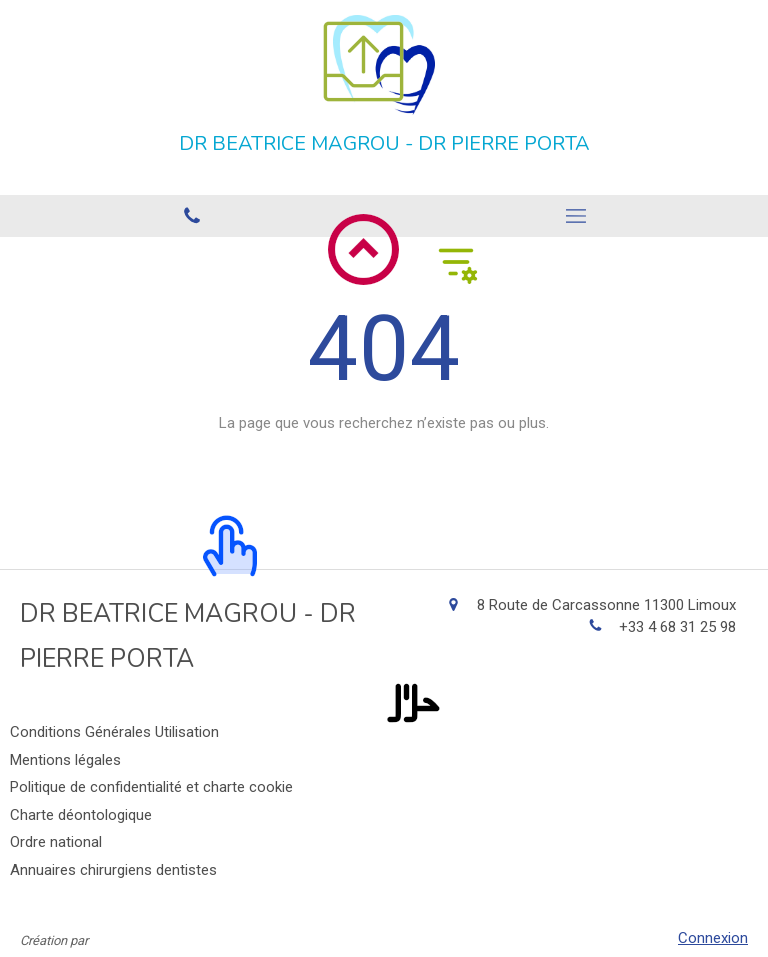 This screenshot has width=768, height=957. What do you see at coordinates (230, 547) in the screenshot?
I see `tap to interact with this element` at bounding box center [230, 547].